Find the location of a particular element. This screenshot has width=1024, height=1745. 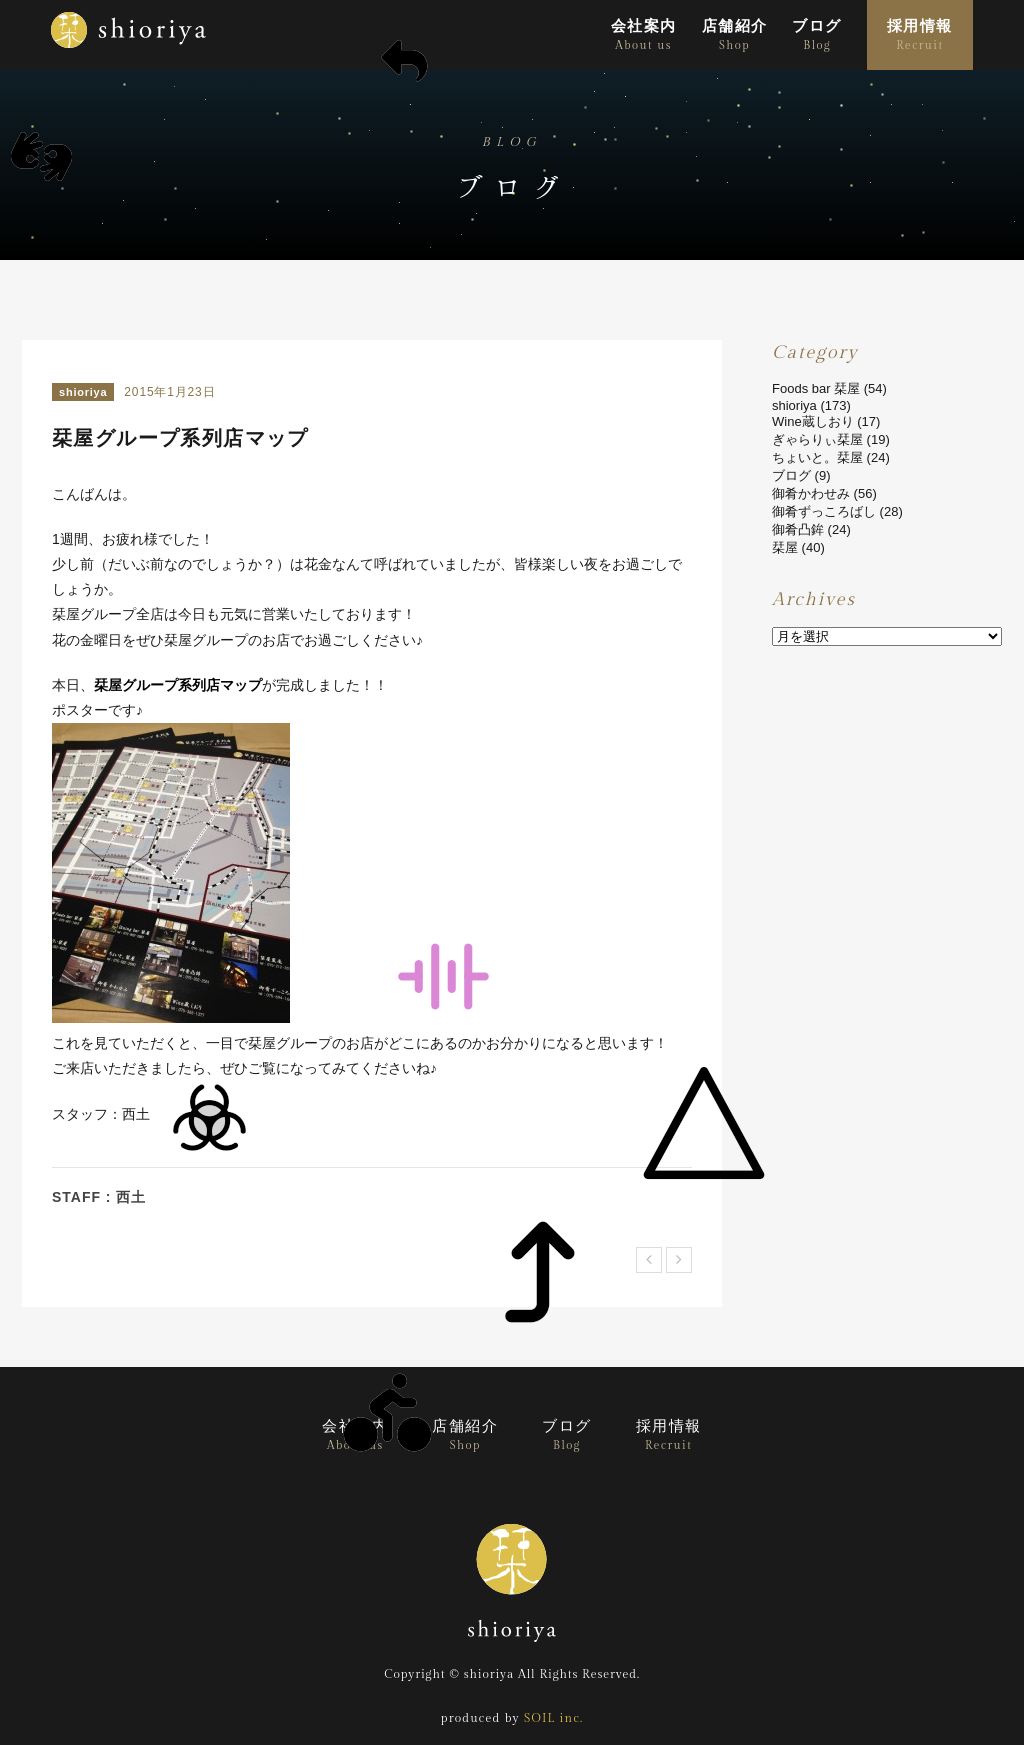

access cycling or bike route options is located at coordinates (387, 1412).